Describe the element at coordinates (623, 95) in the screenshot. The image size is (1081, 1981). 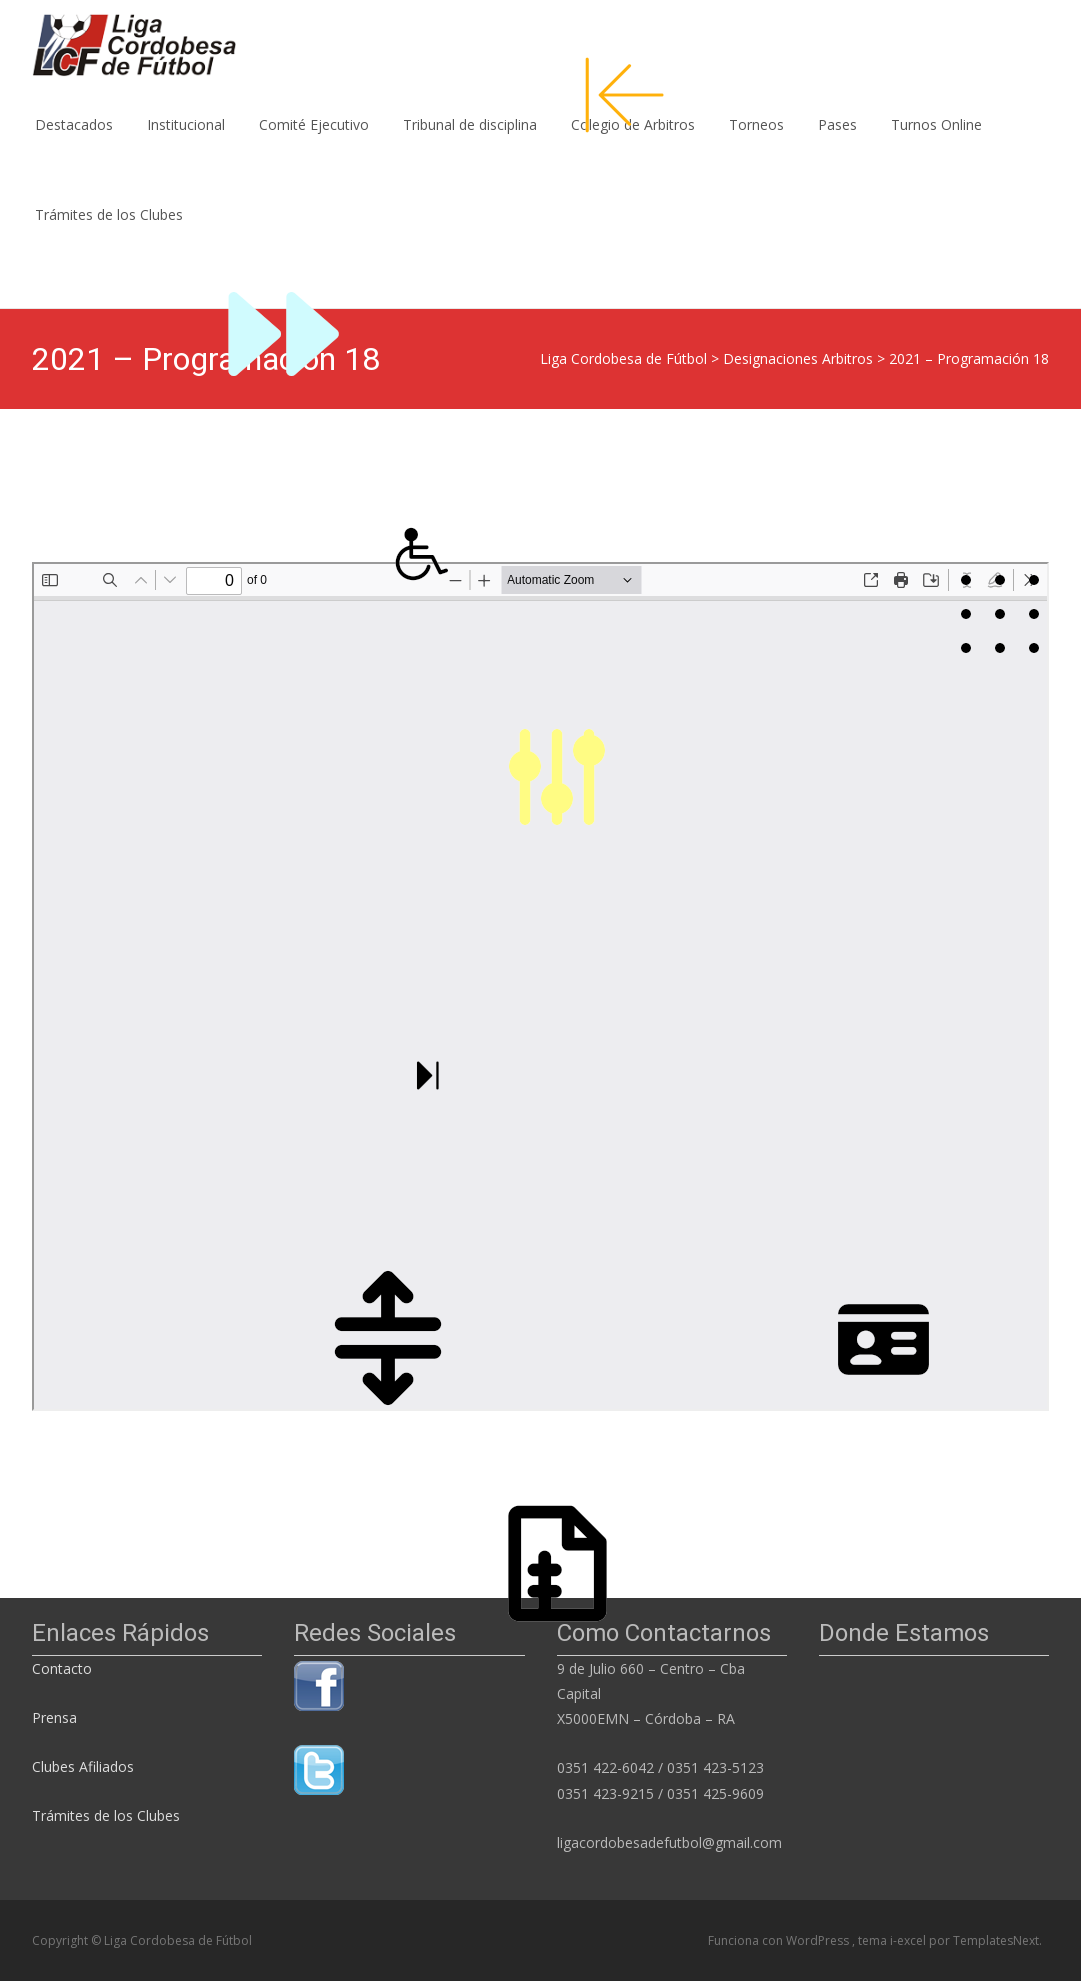
I see `navigate to the beginning or first item` at that location.